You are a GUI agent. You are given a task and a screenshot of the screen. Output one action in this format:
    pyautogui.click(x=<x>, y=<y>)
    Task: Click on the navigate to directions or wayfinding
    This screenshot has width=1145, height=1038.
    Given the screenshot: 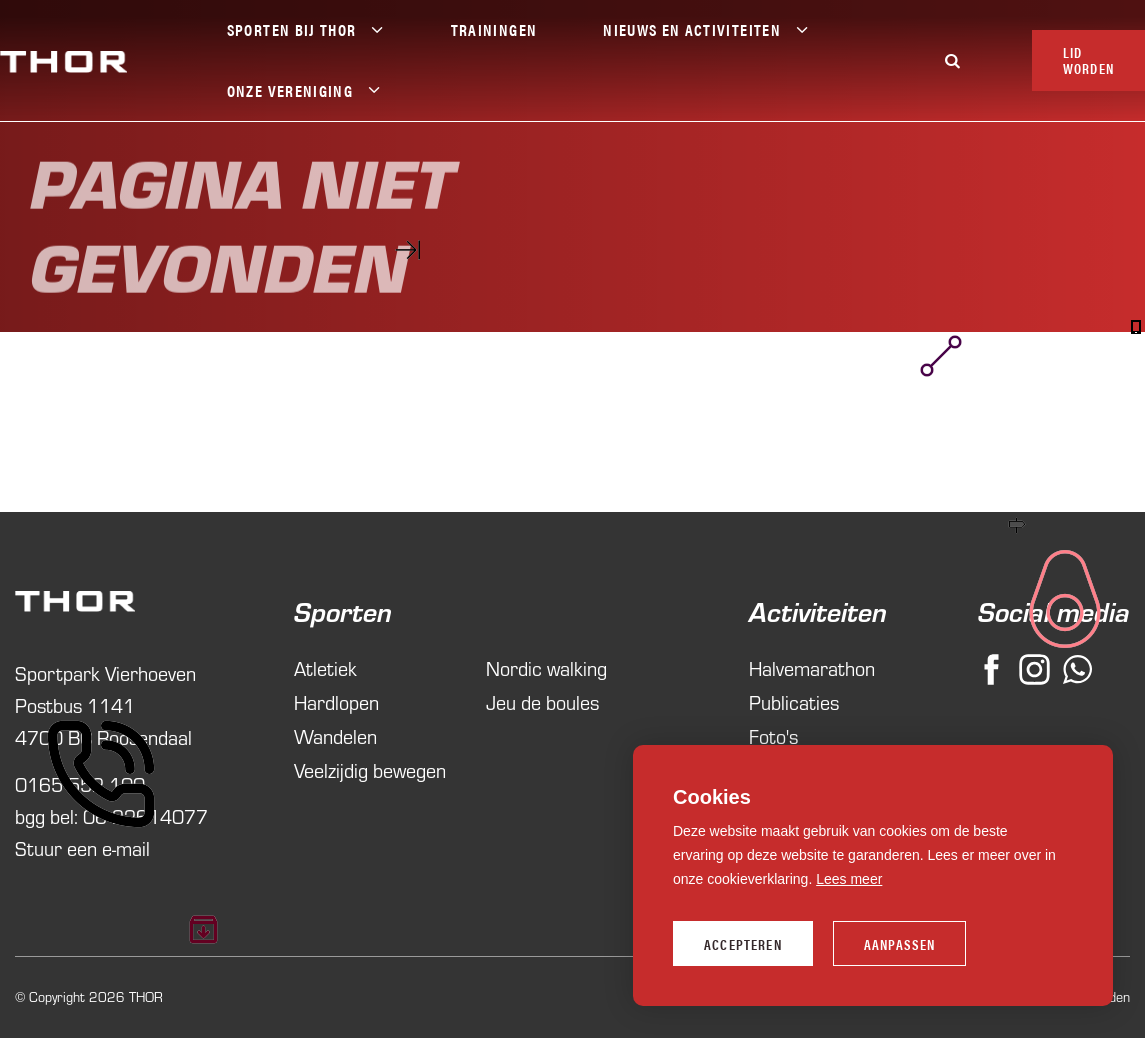 What is the action you would take?
    pyautogui.click(x=1016, y=525)
    